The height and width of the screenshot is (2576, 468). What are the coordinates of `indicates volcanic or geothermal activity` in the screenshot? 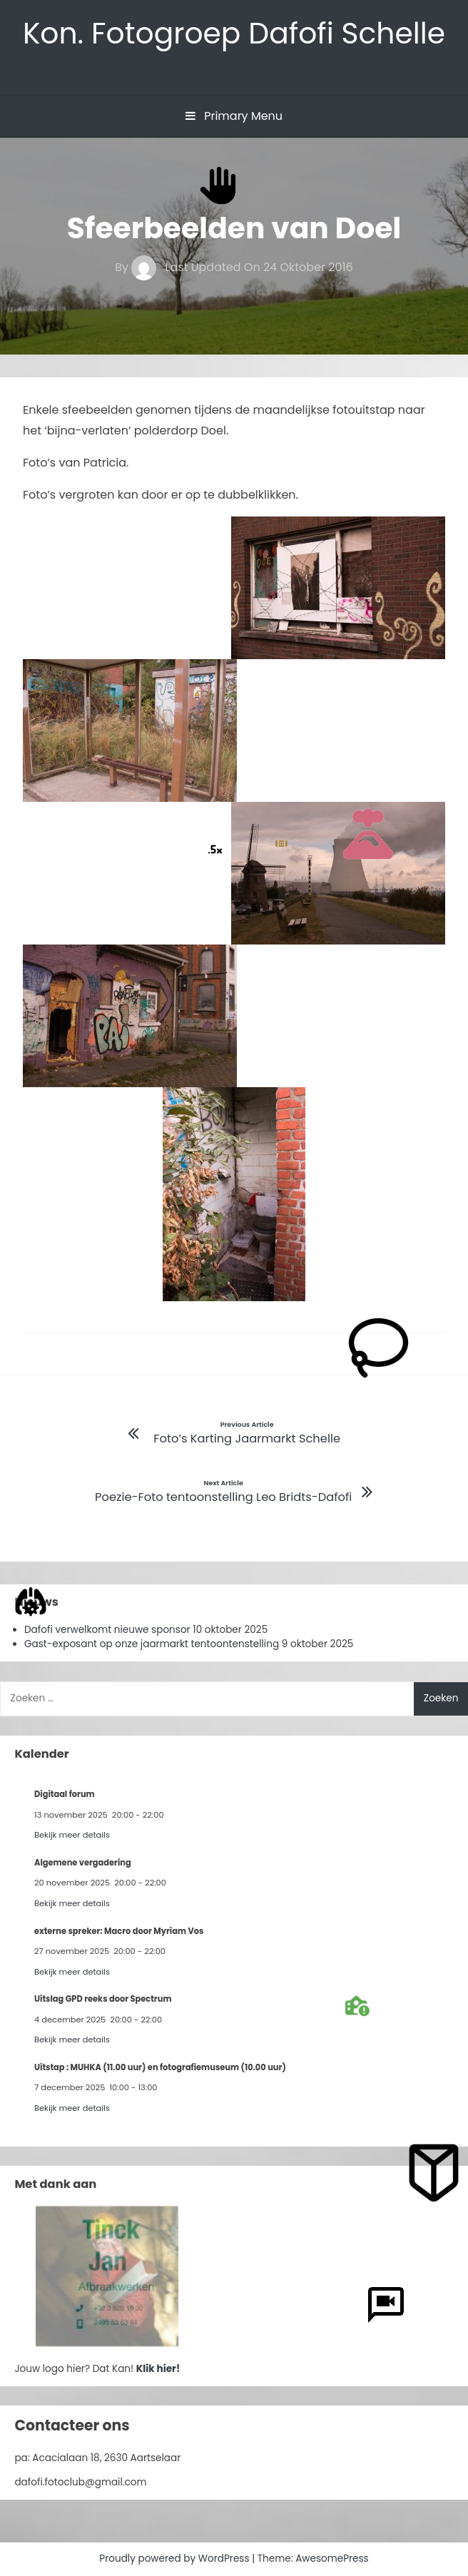 It's located at (368, 834).